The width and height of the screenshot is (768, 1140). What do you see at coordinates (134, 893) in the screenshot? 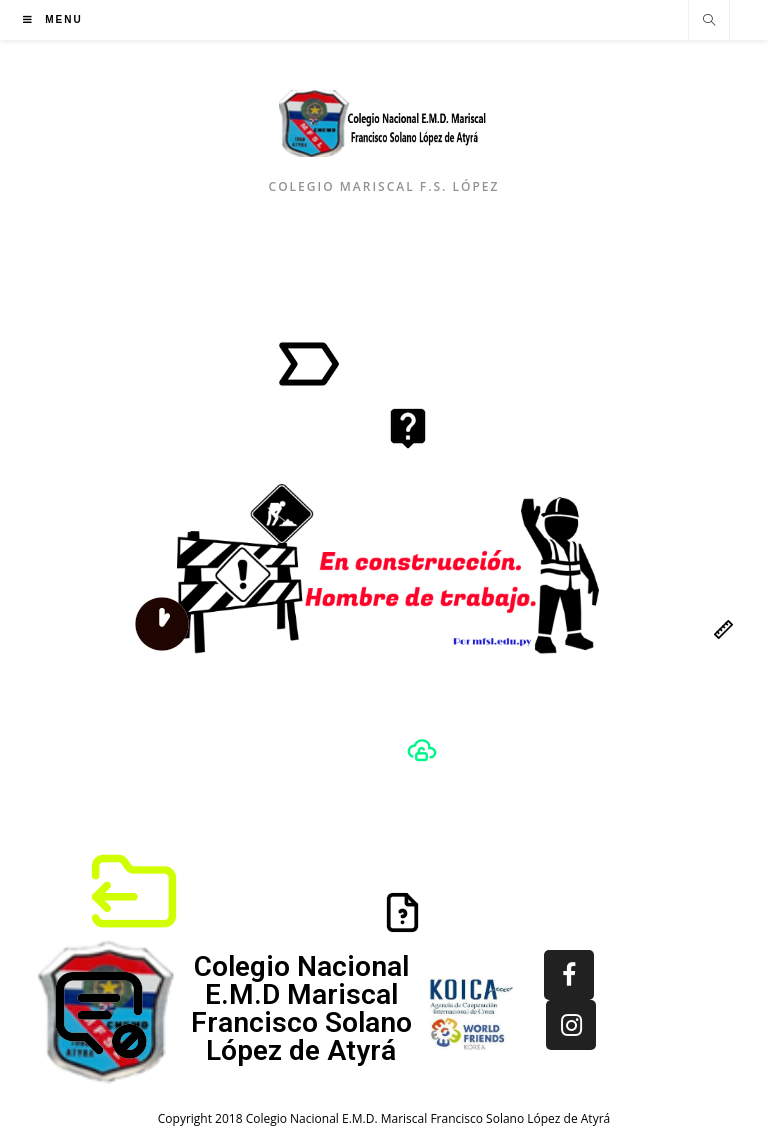
I see `export files from folder` at bounding box center [134, 893].